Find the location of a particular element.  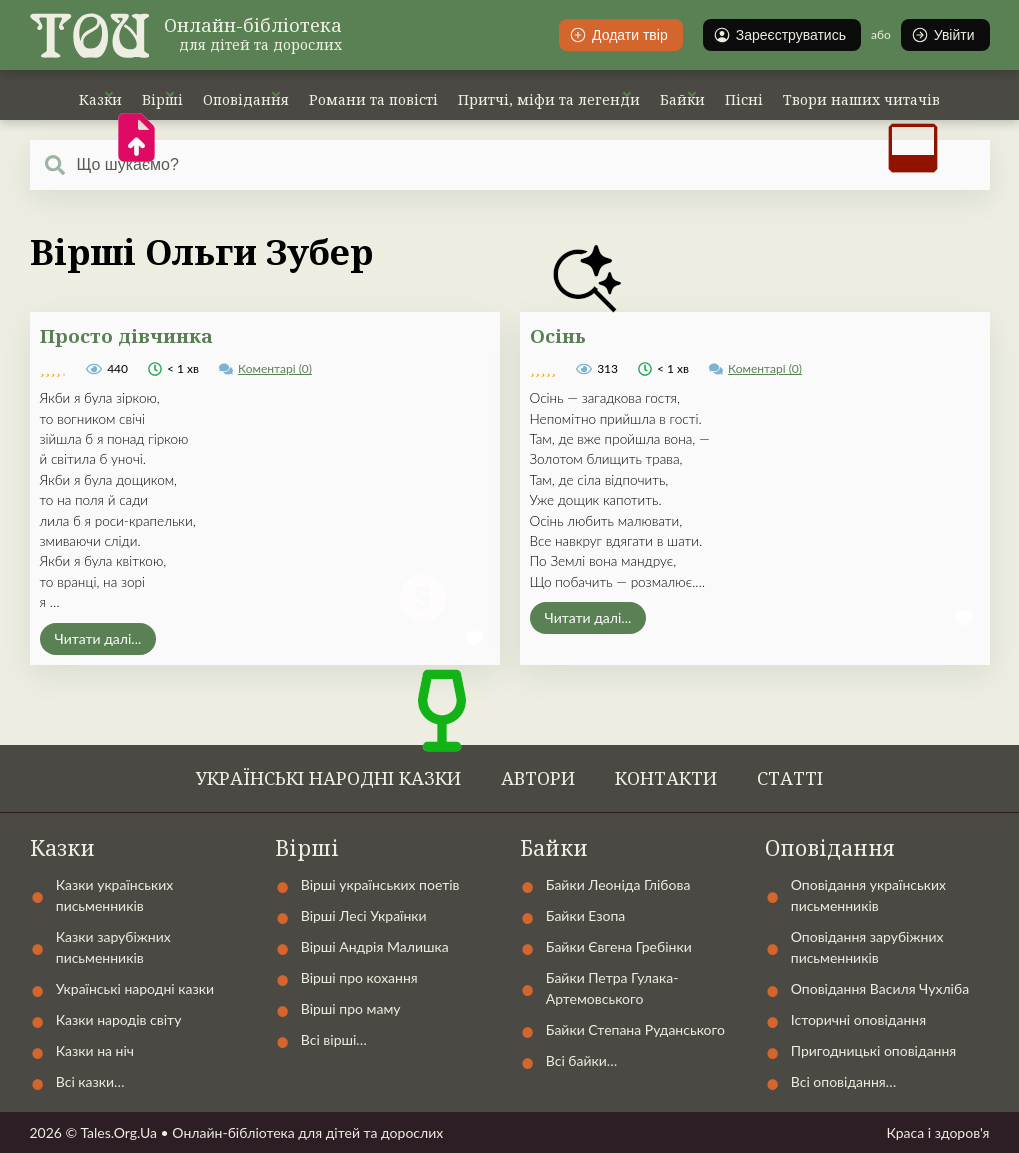

browse wine or beverage options is located at coordinates (442, 708).